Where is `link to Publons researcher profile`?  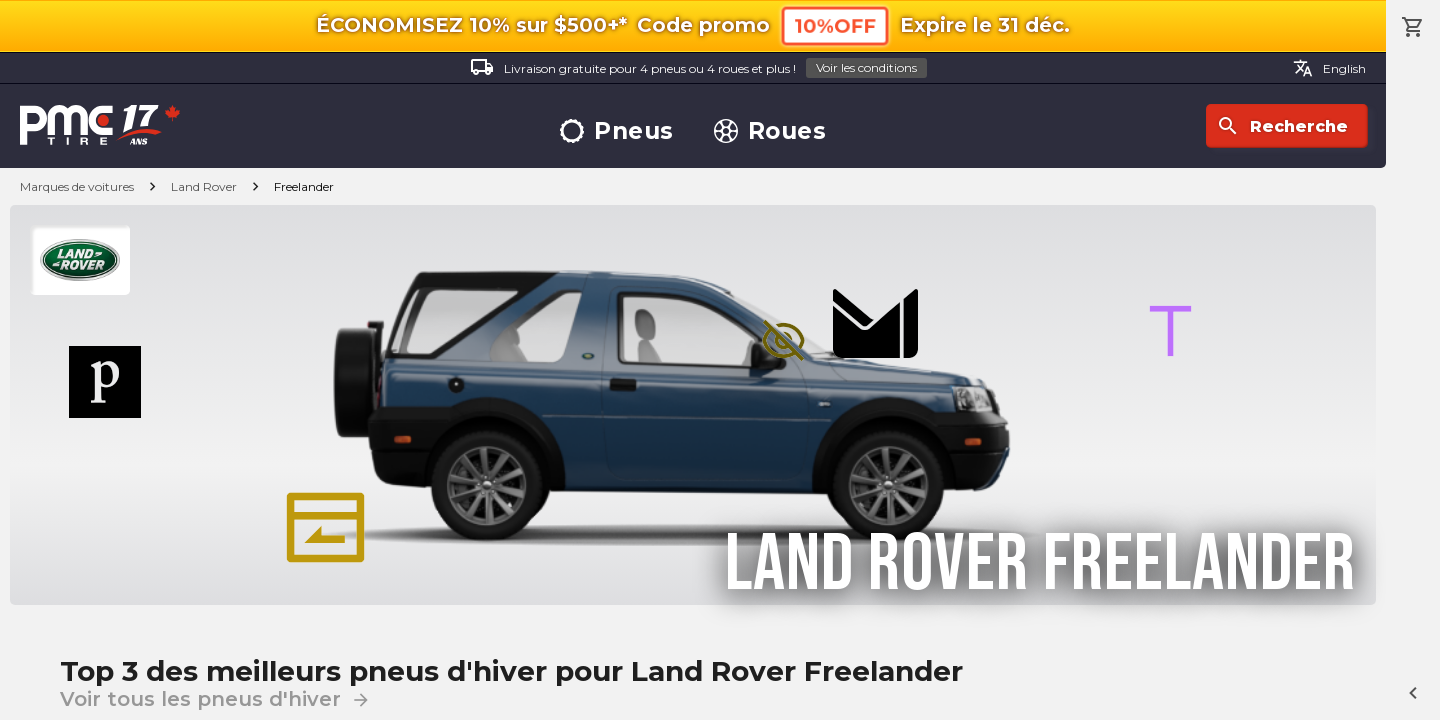
link to Publons researcher profile is located at coordinates (105, 382).